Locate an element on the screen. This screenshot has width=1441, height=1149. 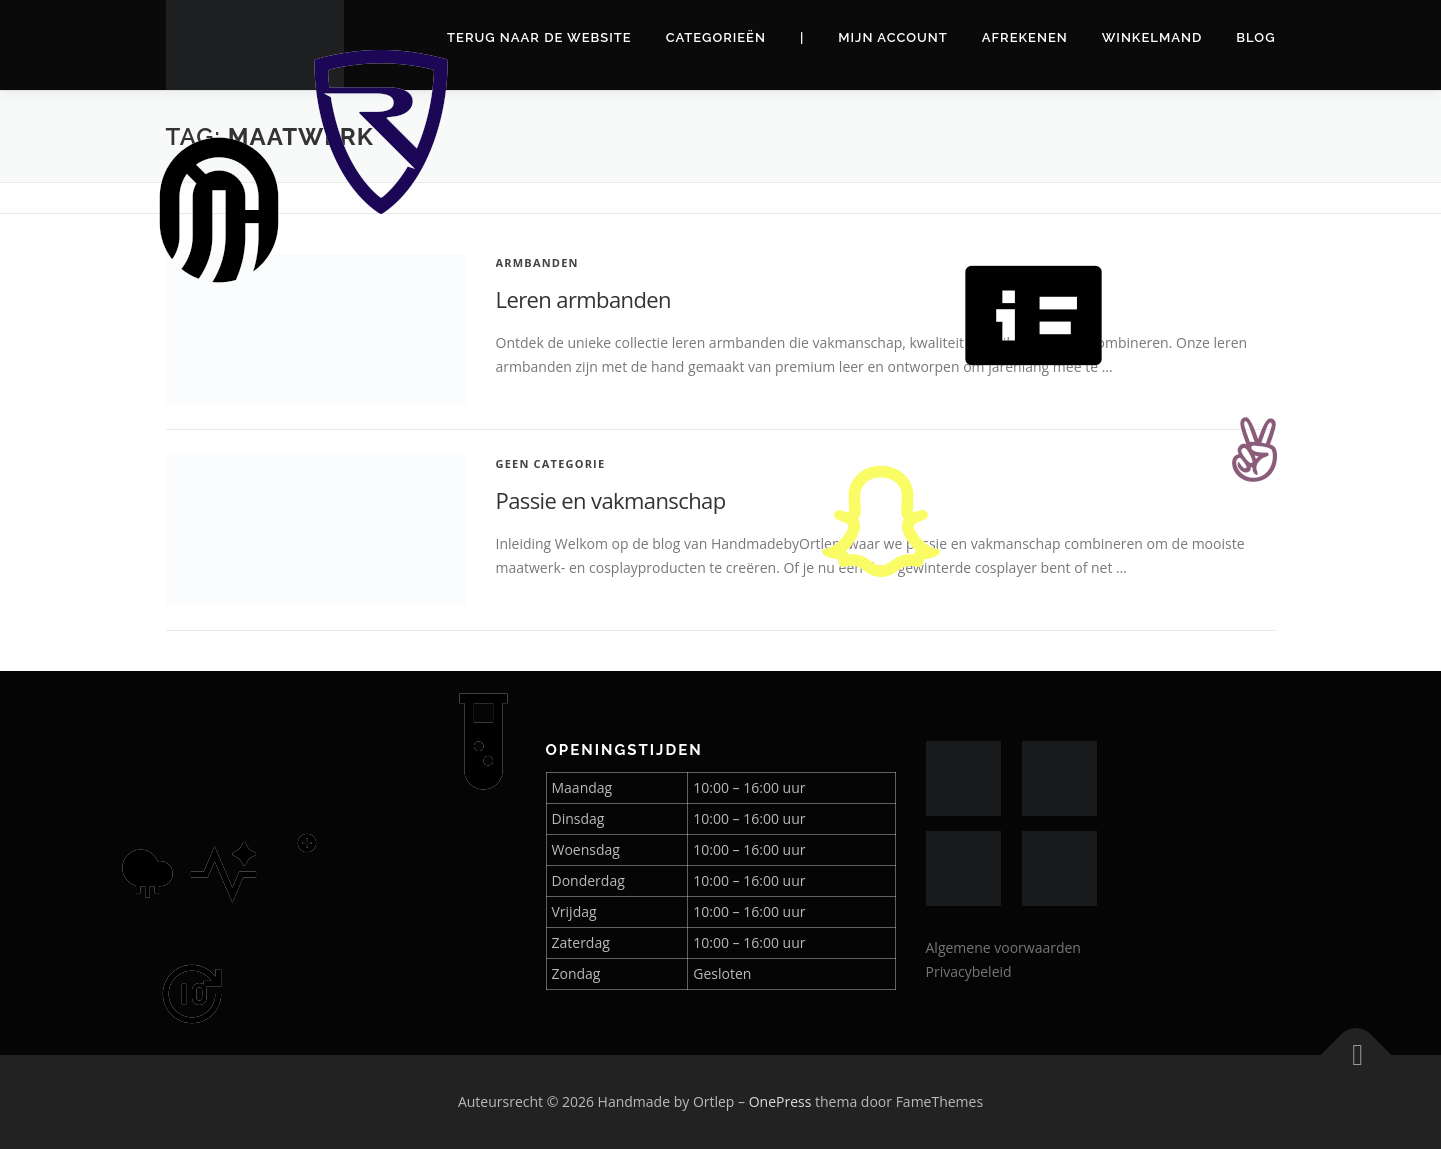
skip forward 10 seconds is located at coordinates (192, 994).